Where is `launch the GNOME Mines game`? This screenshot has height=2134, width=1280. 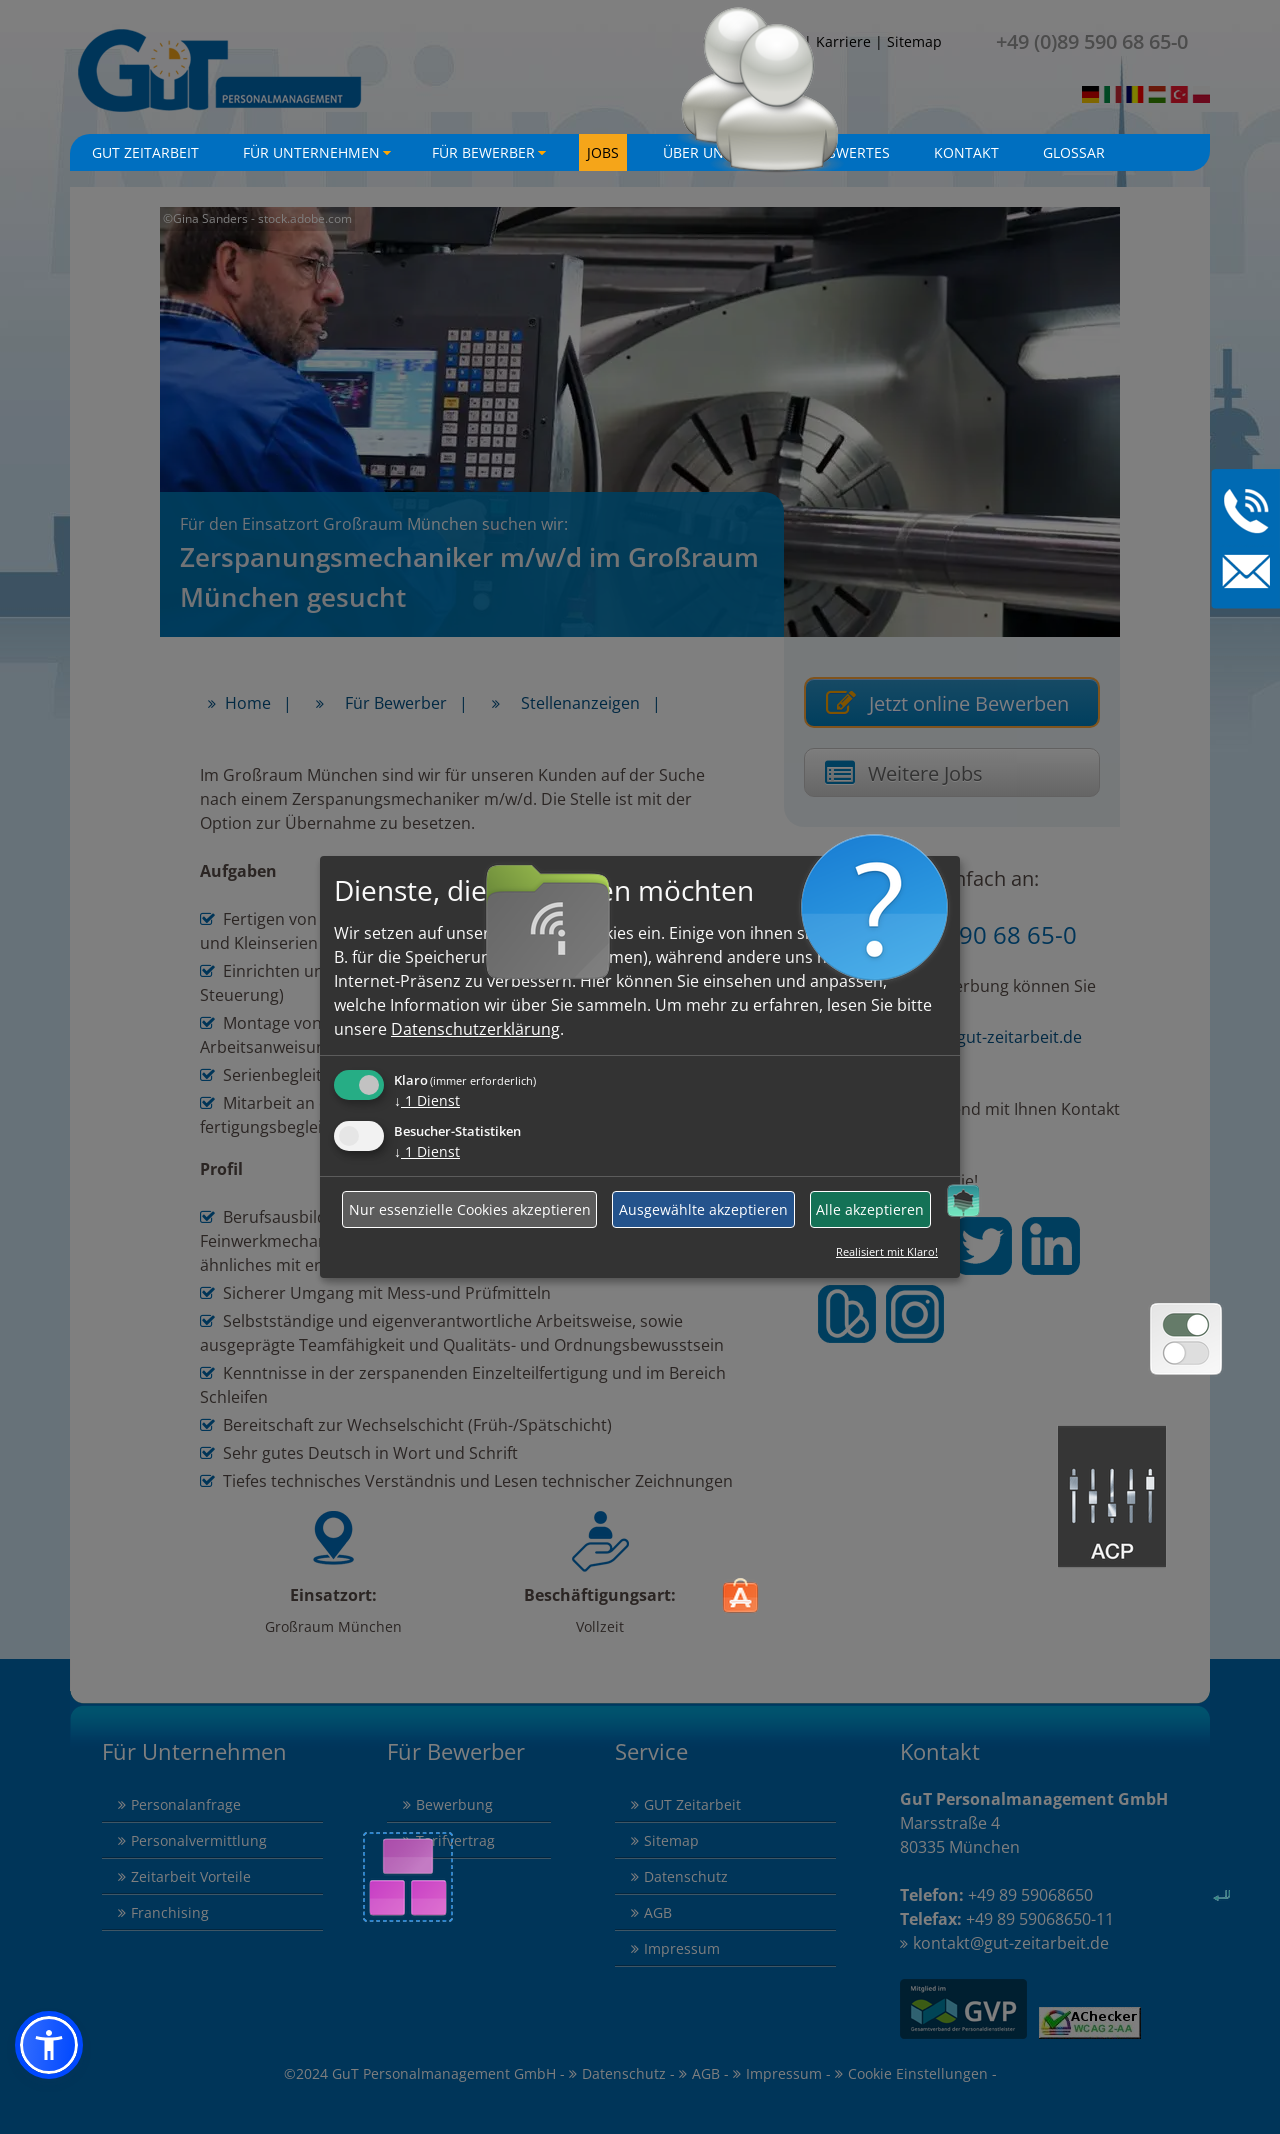 launch the GNOME Mines game is located at coordinates (963, 1200).